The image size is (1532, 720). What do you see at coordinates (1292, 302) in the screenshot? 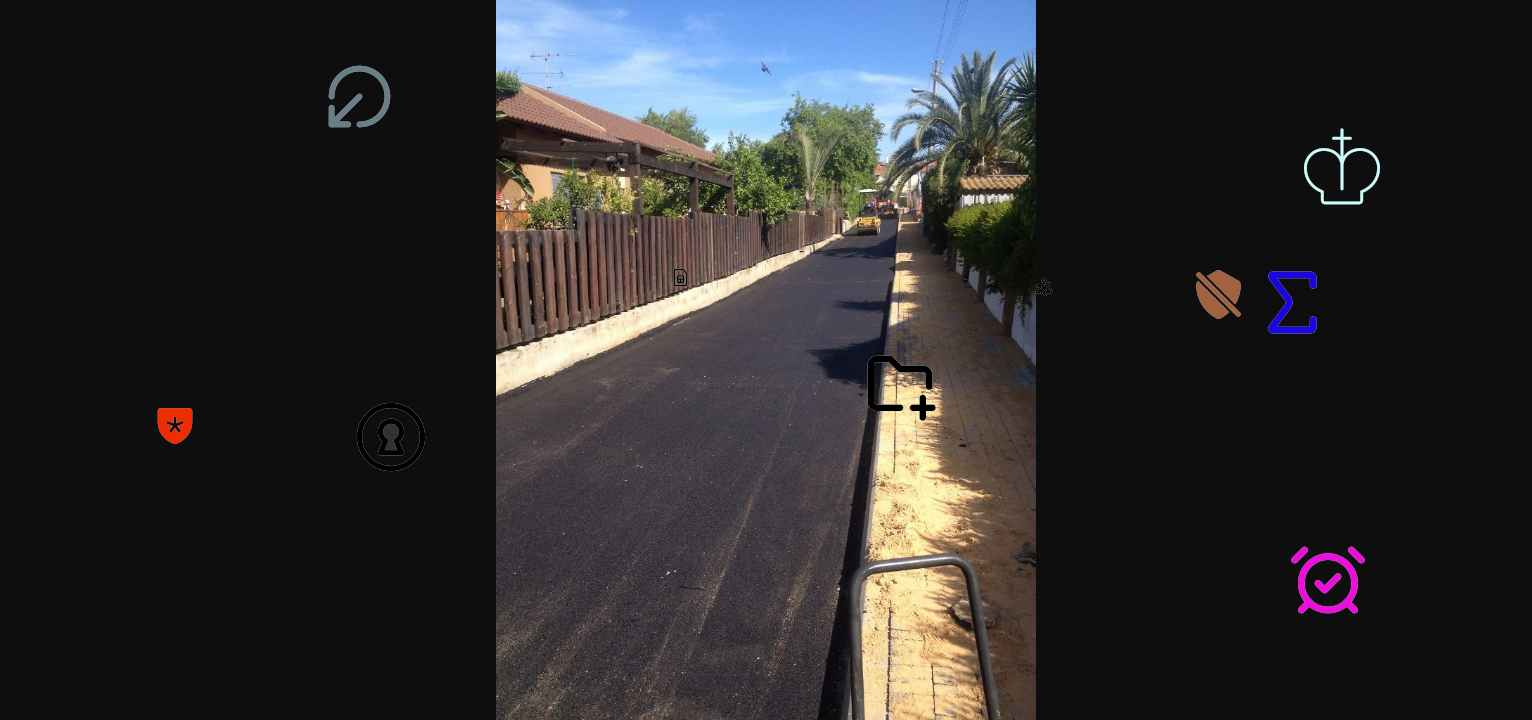
I see `calculate sum or total` at bounding box center [1292, 302].